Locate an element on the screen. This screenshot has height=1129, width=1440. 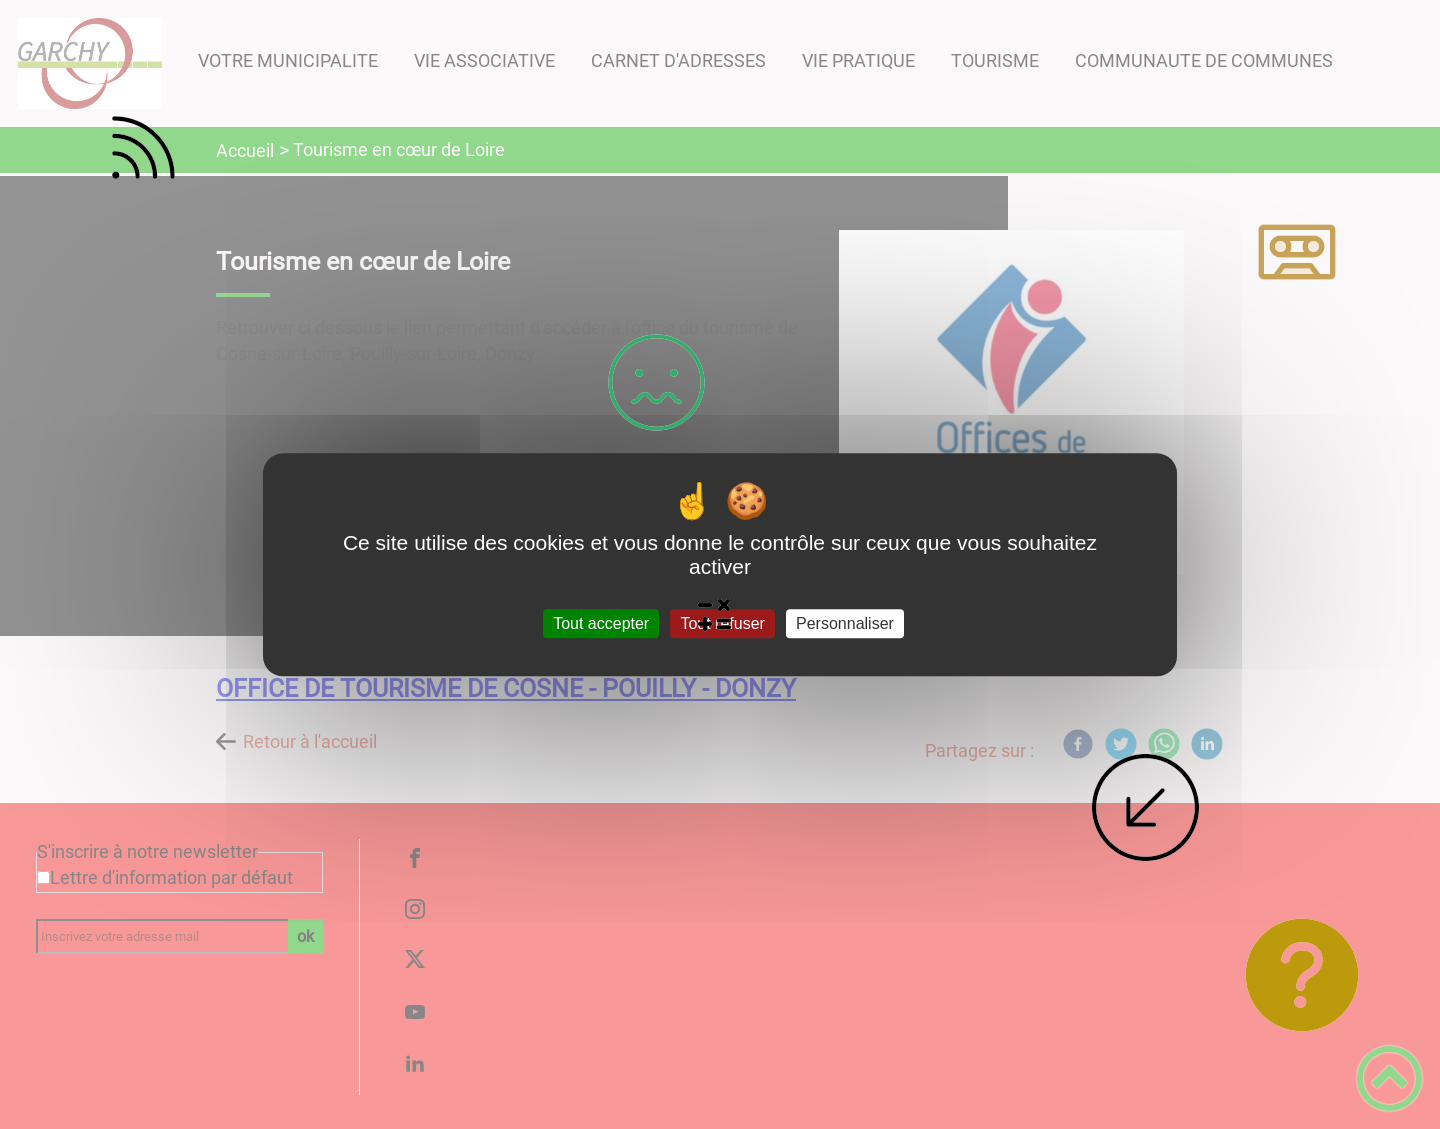
access help or support information is located at coordinates (1302, 975).